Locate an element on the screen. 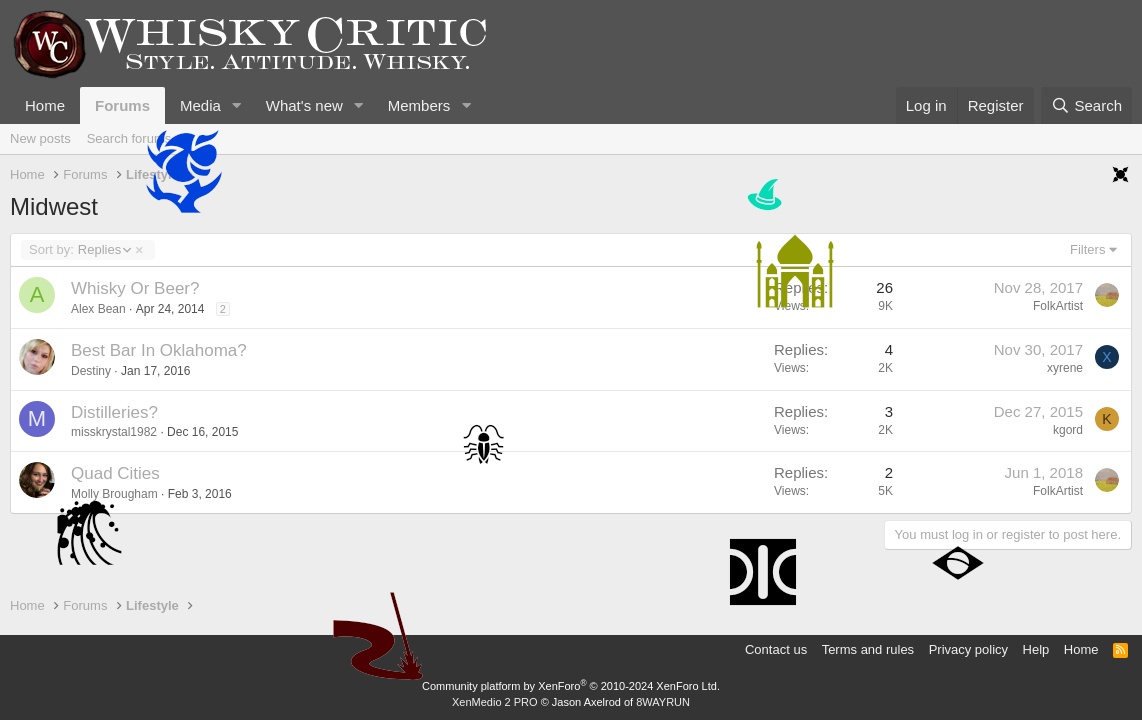 This screenshot has height=720, width=1142. activate laser attack ability is located at coordinates (378, 637).